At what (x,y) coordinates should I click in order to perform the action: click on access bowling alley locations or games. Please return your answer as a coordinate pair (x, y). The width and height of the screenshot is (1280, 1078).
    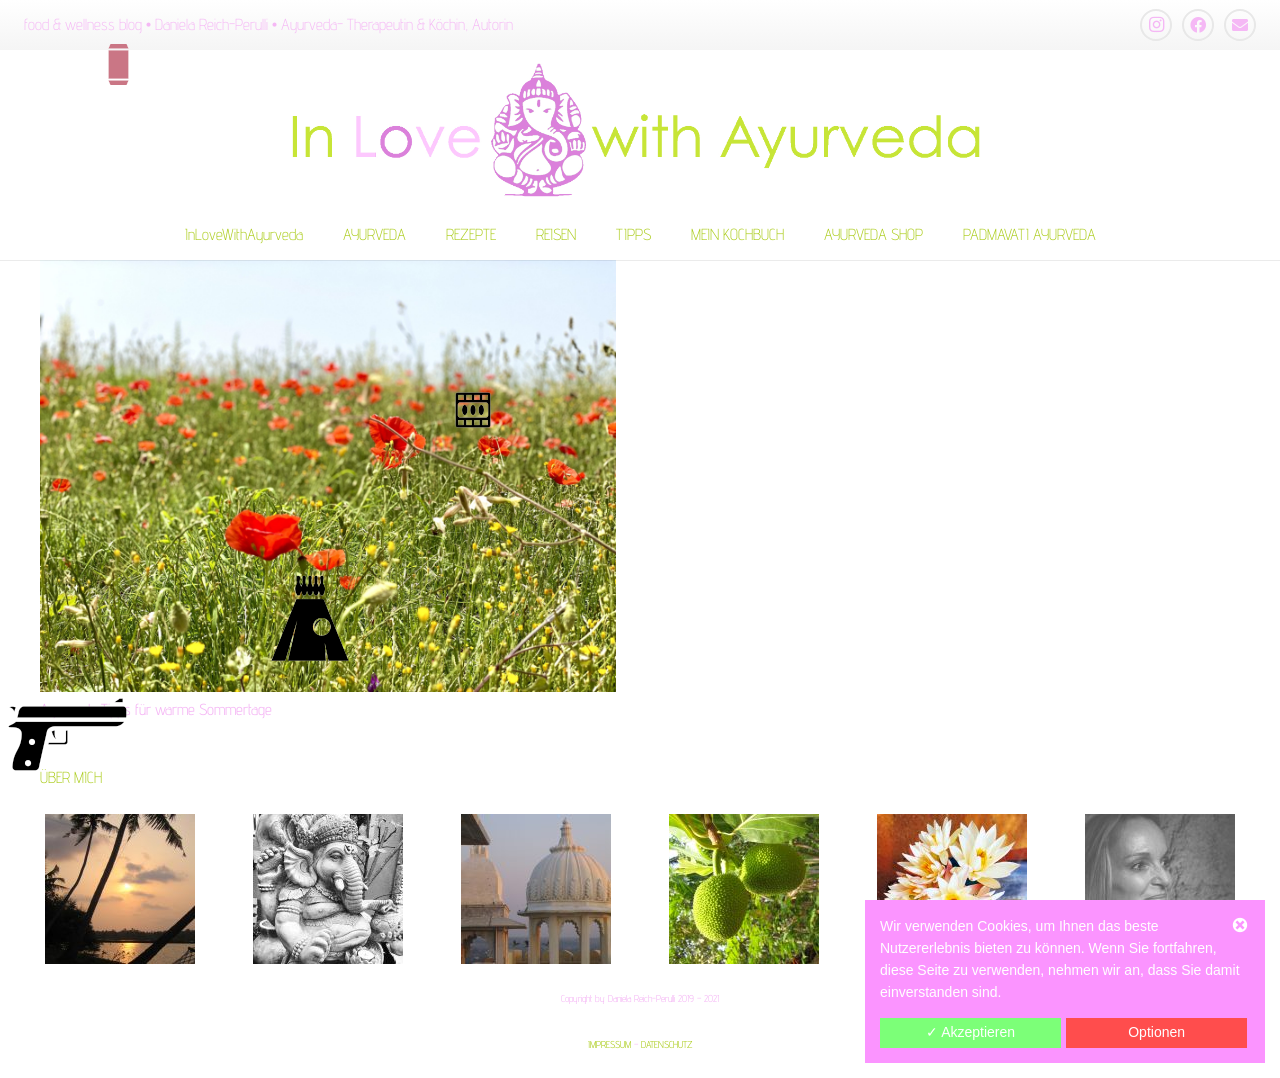
    Looking at the image, I should click on (310, 618).